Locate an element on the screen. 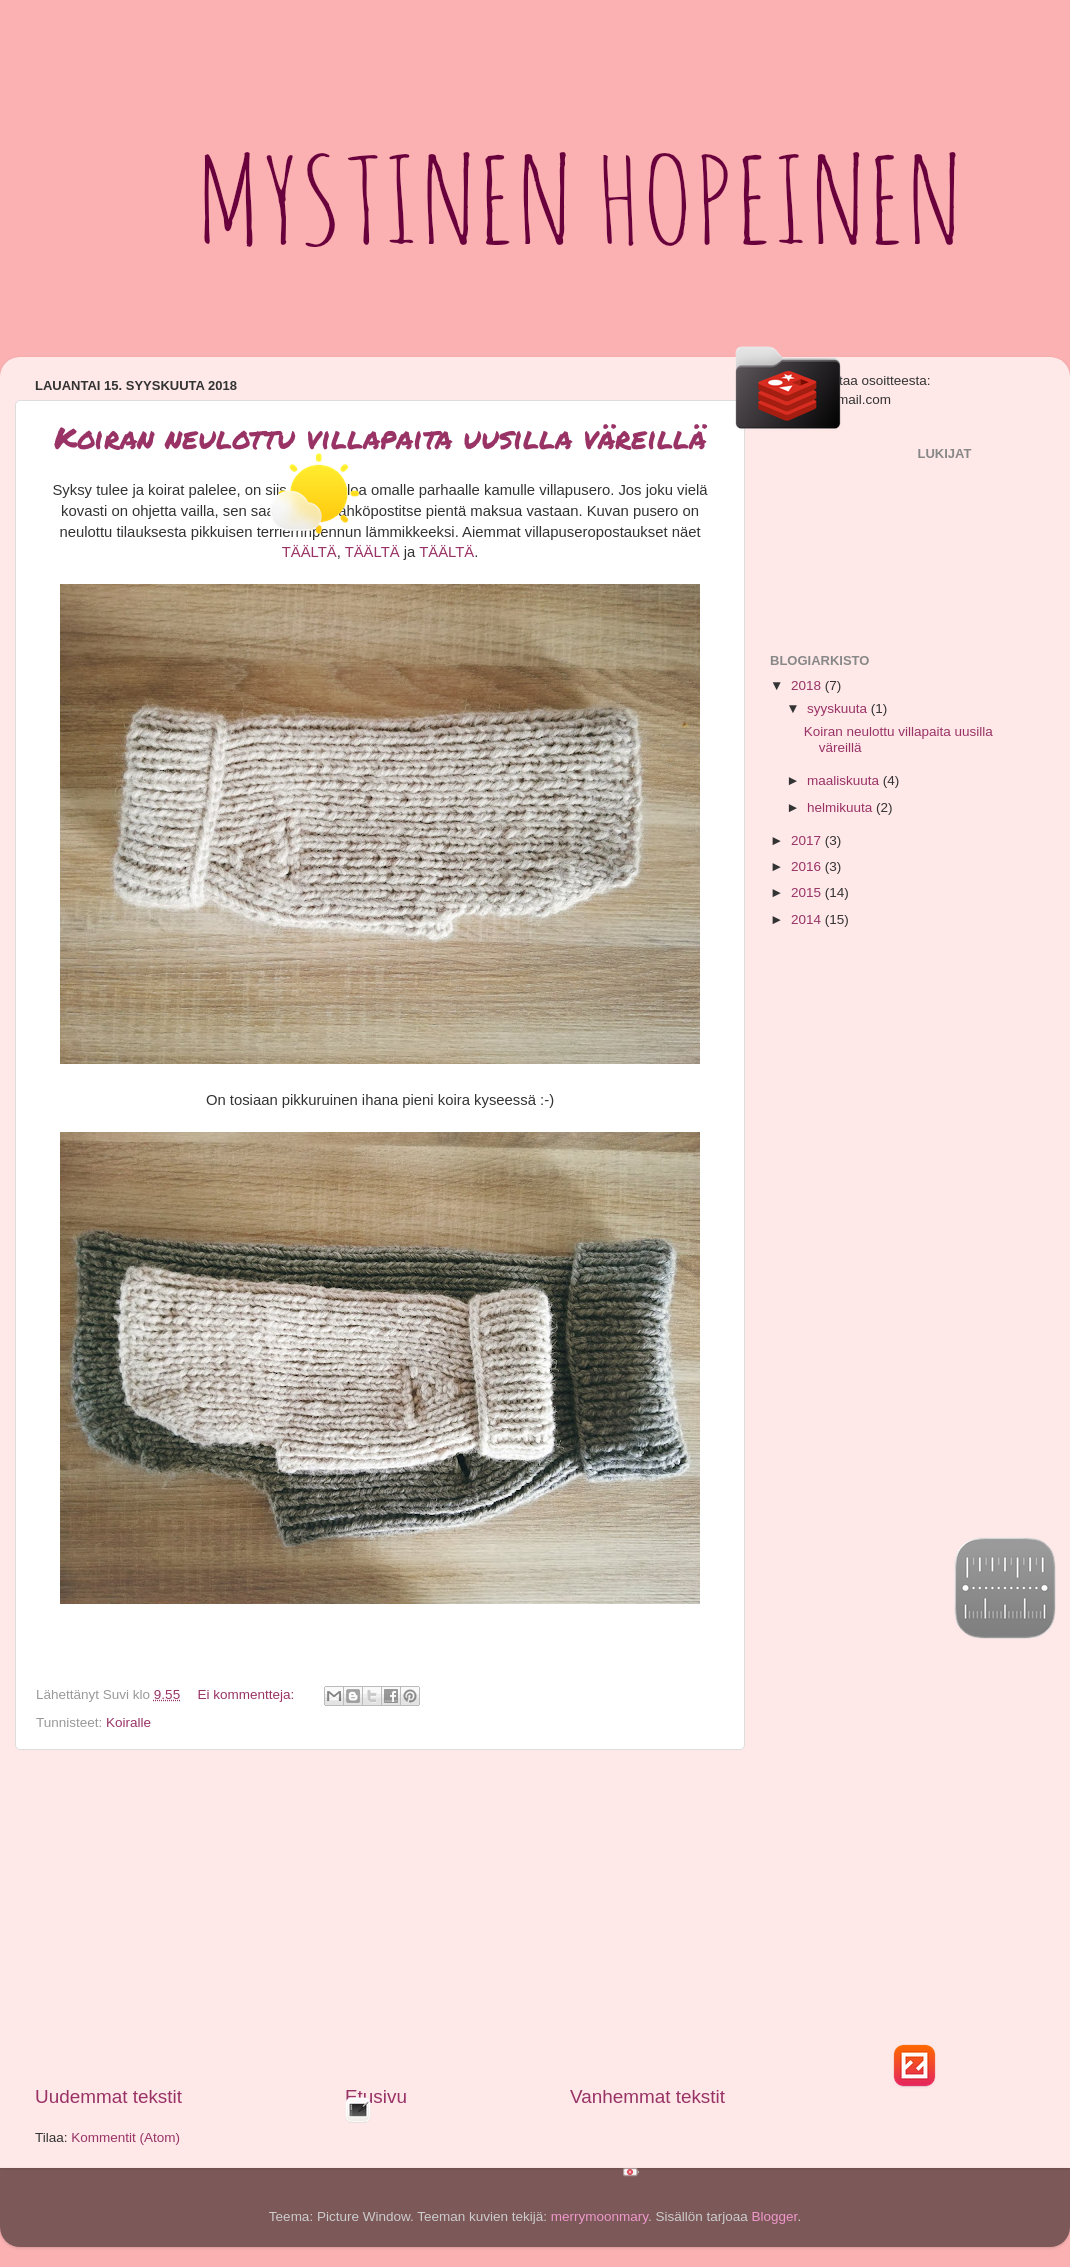 The width and height of the screenshot is (1070, 2267). open redis database project folder is located at coordinates (787, 390).